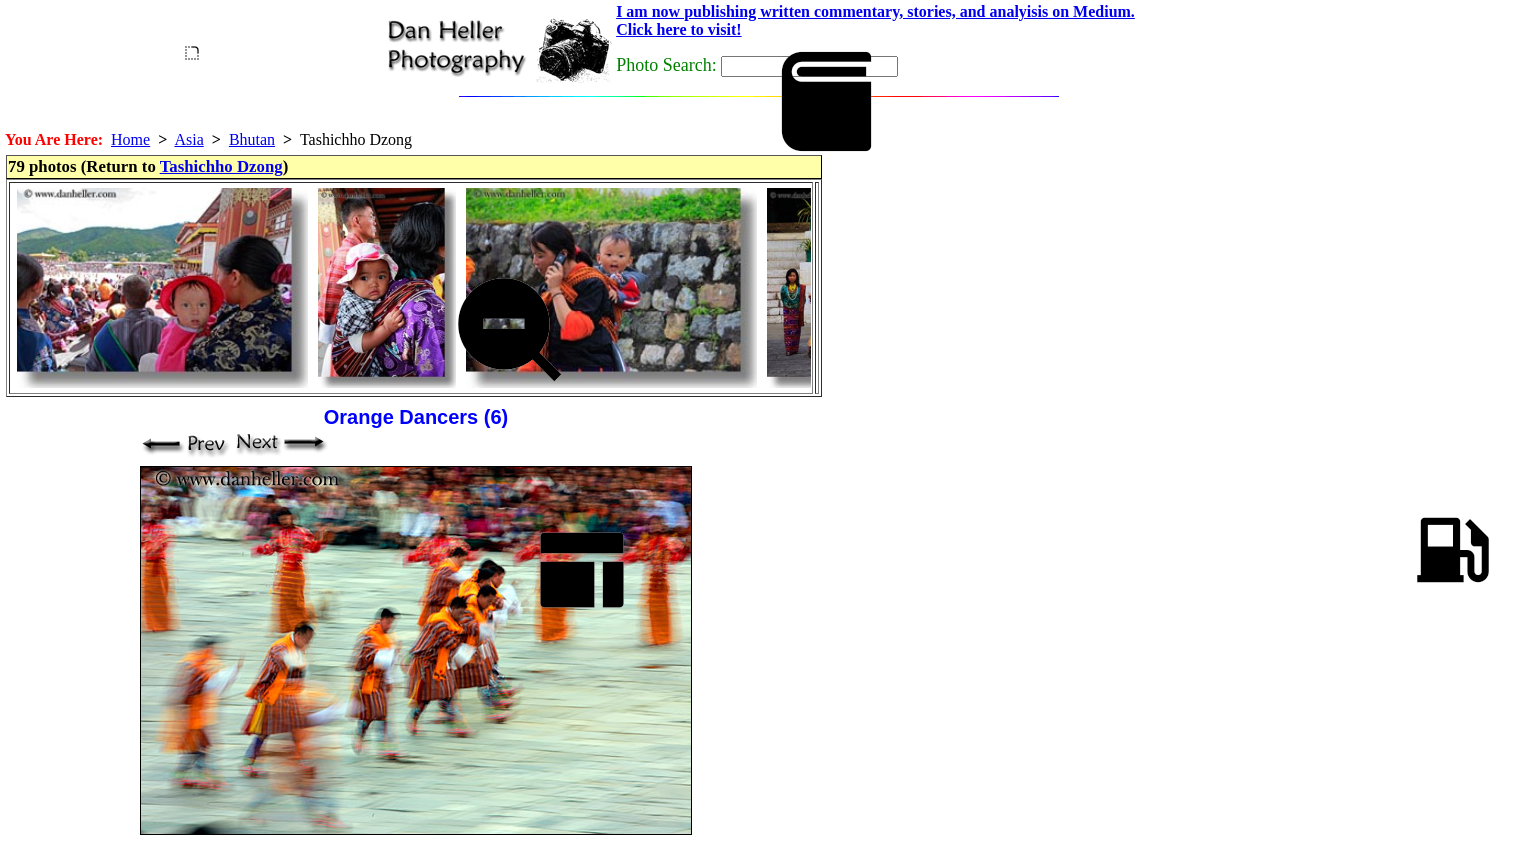 This screenshot has height=855, width=1518. I want to click on zoom out to see more content, so click(509, 329).